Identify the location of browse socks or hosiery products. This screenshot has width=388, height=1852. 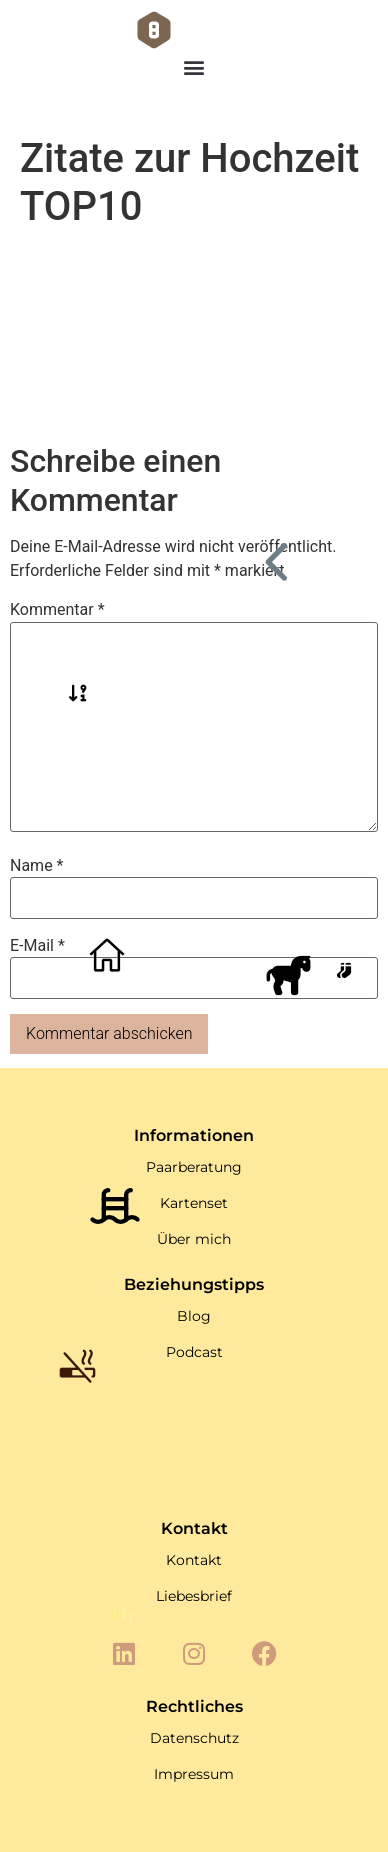
(344, 970).